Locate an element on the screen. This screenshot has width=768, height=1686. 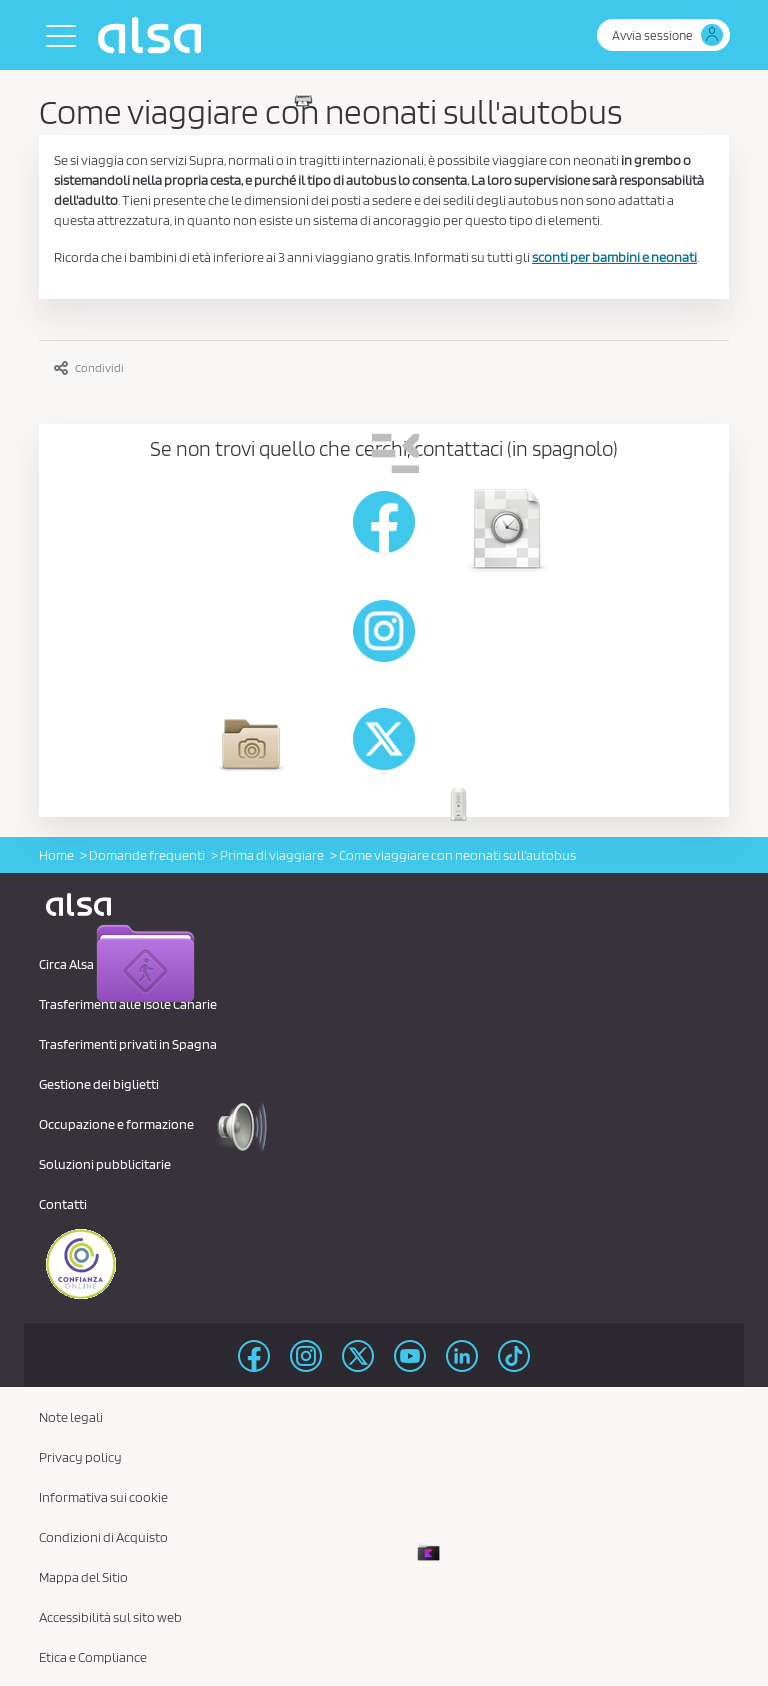
indicates UPS battery backup device connected is located at coordinates (458, 804).